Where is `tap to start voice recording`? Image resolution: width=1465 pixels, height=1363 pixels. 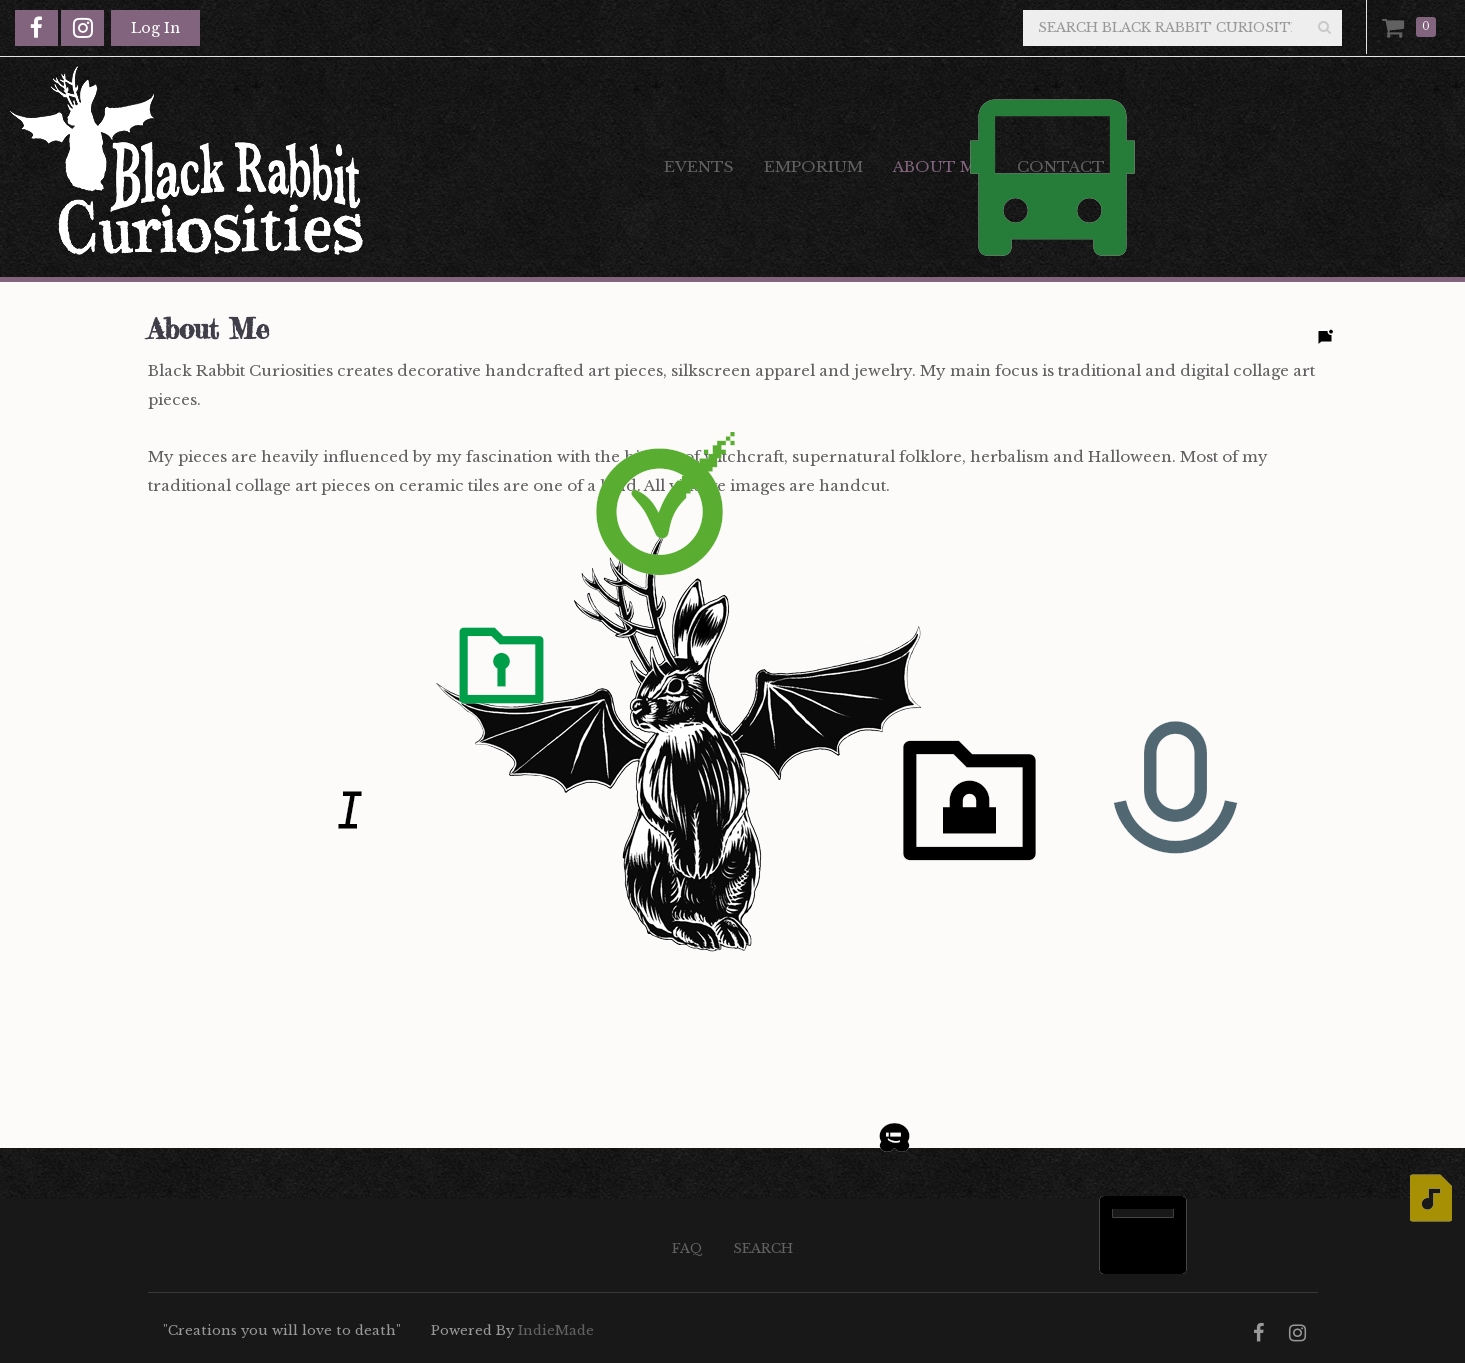
tap to start voice recording is located at coordinates (1175, 790).